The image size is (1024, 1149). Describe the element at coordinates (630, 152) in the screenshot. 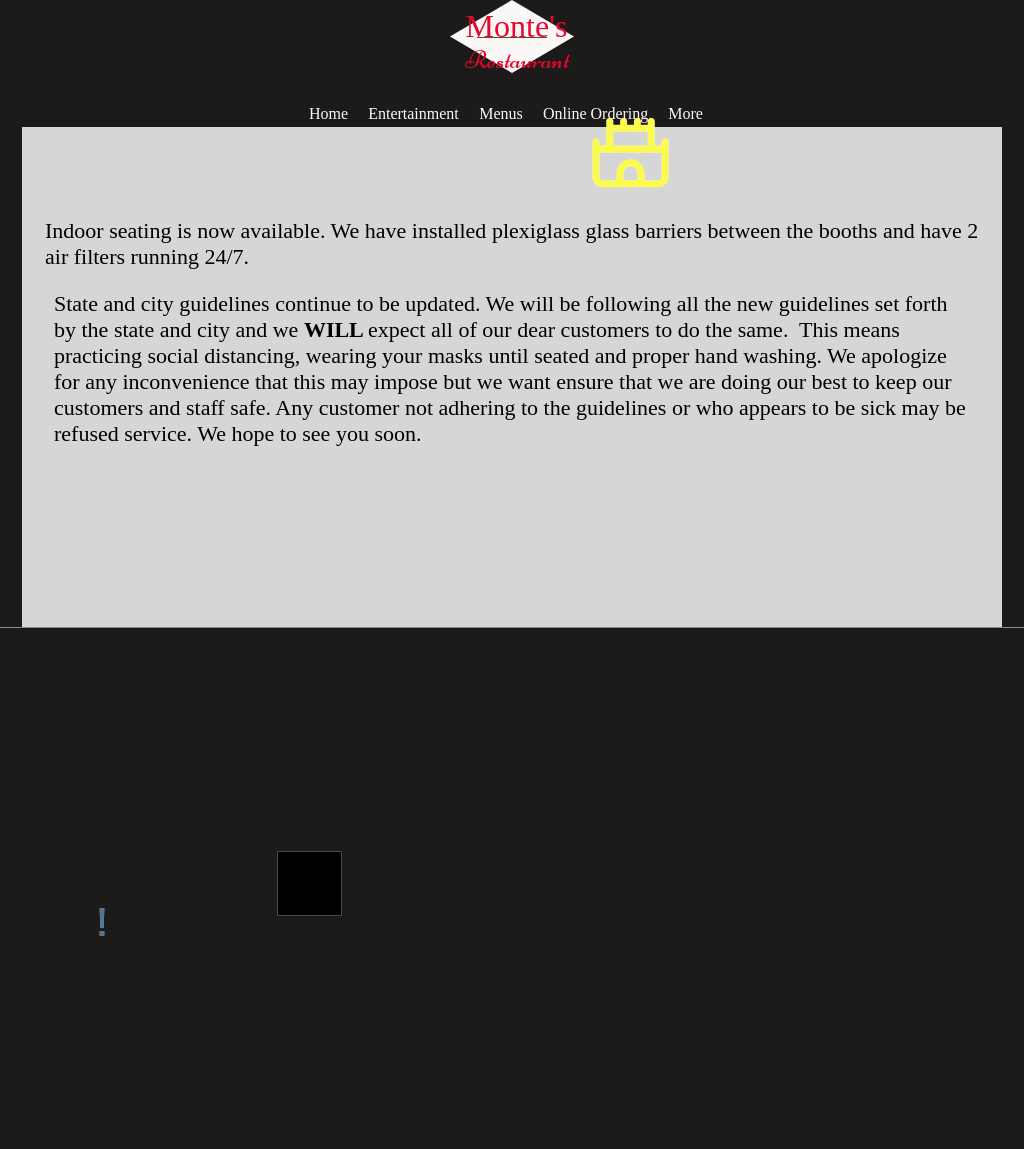

I see `access castle or fortress-themed game` at that location.